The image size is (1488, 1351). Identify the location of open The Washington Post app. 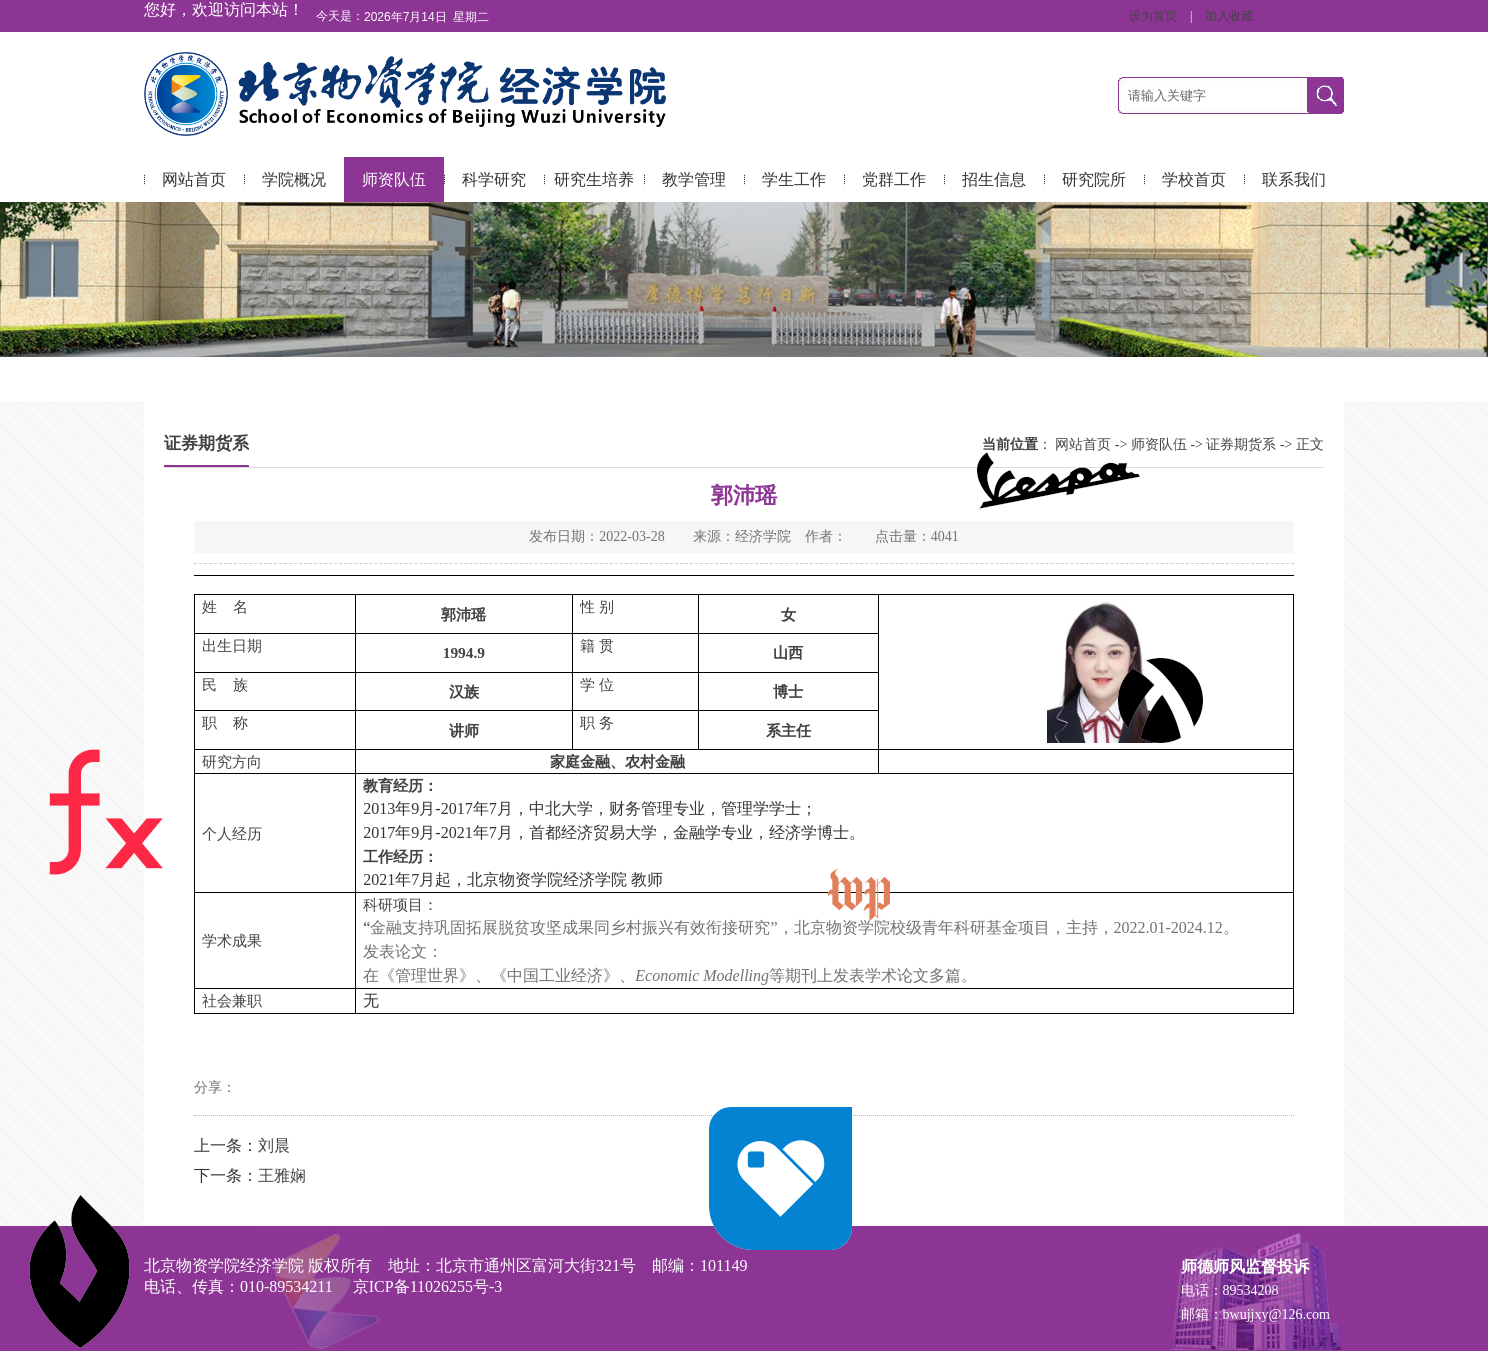
(859, 895).